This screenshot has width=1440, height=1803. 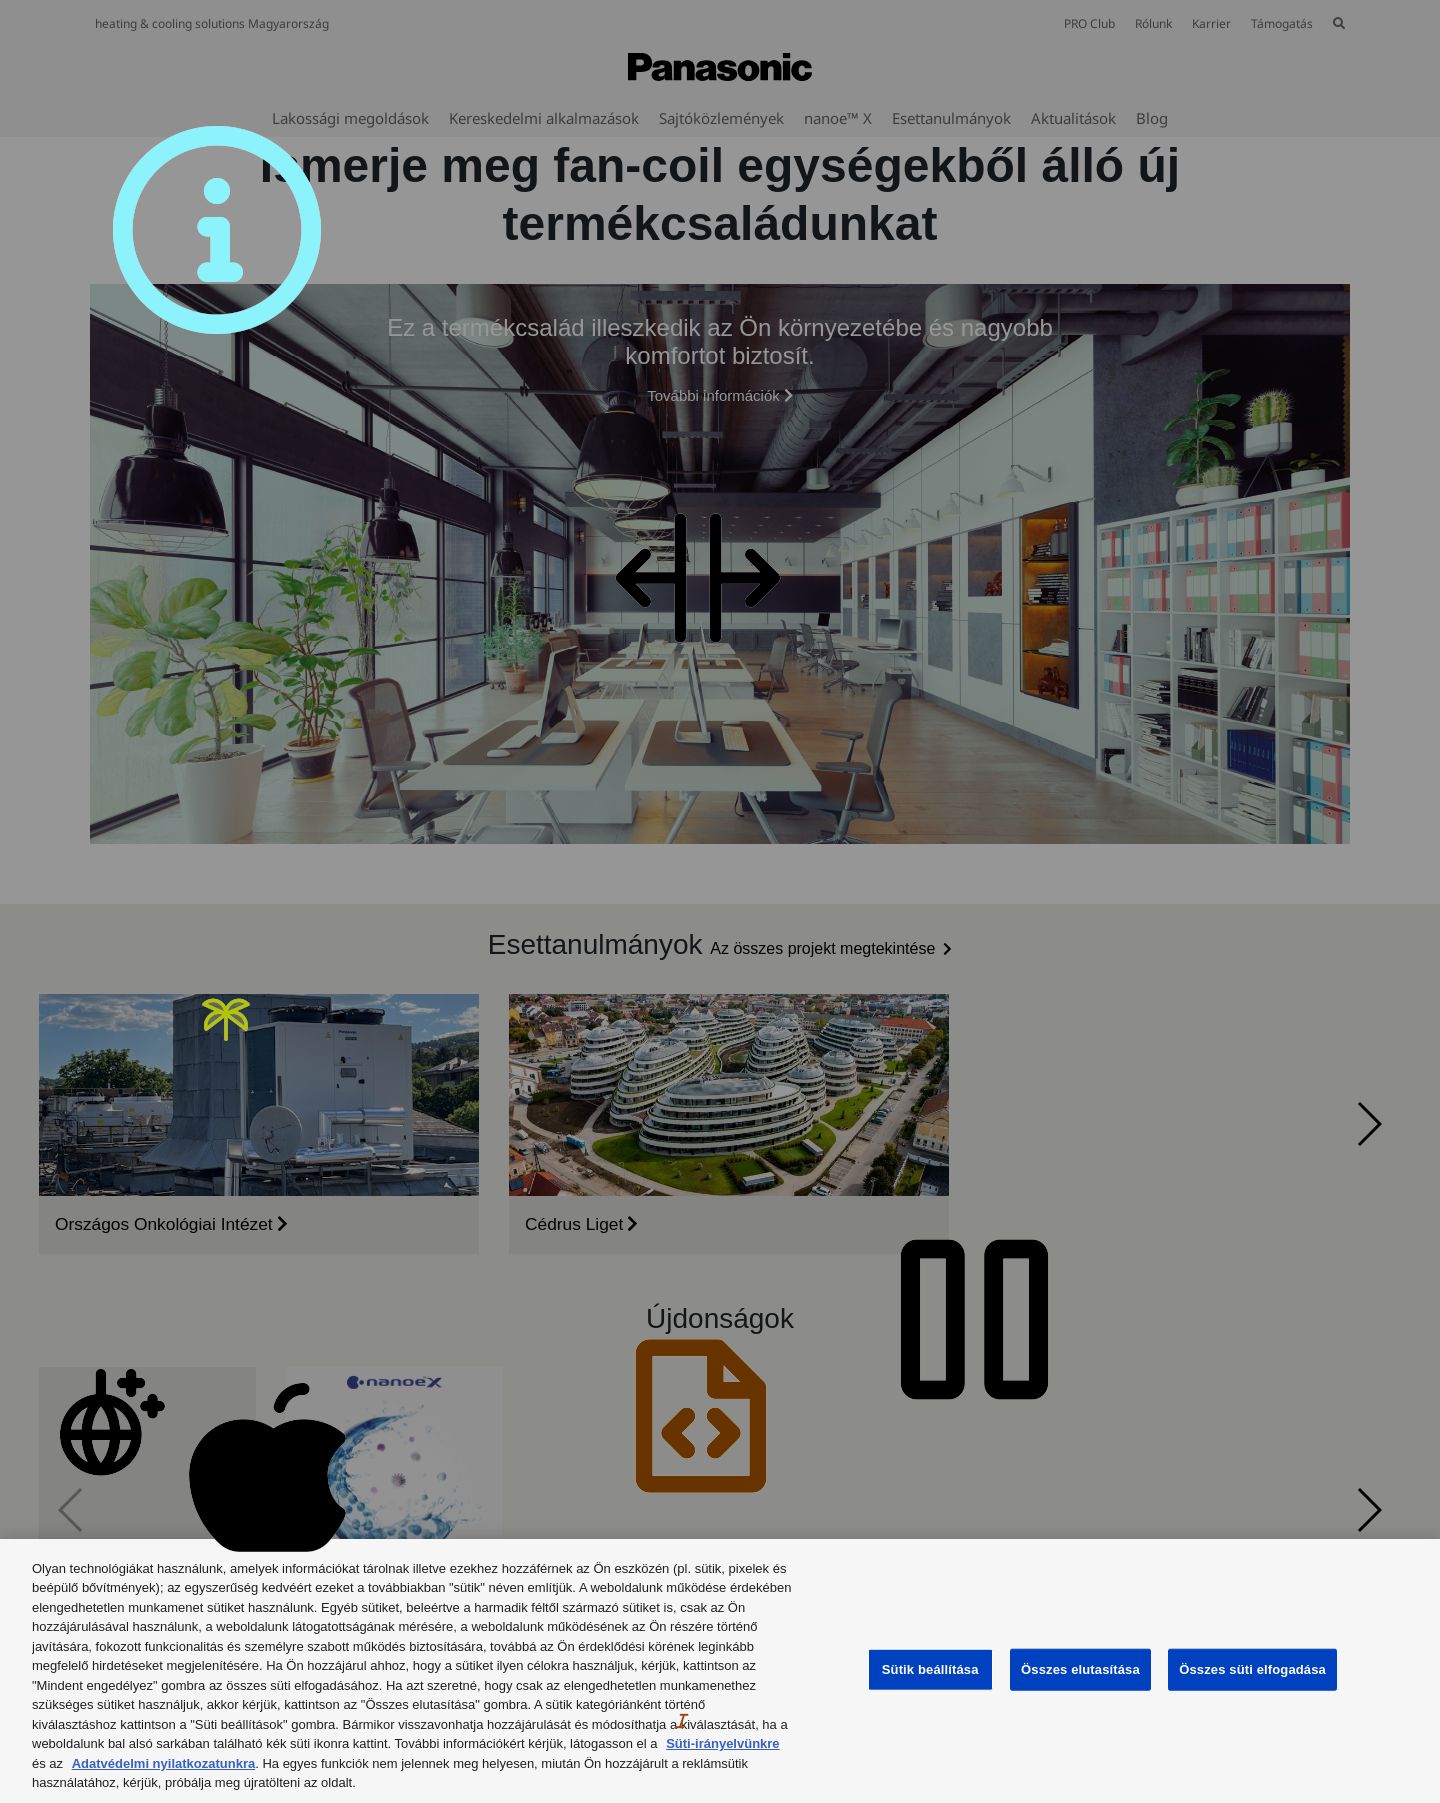 I want to click on access party or celebration mode, so click(x=108, y=1424).